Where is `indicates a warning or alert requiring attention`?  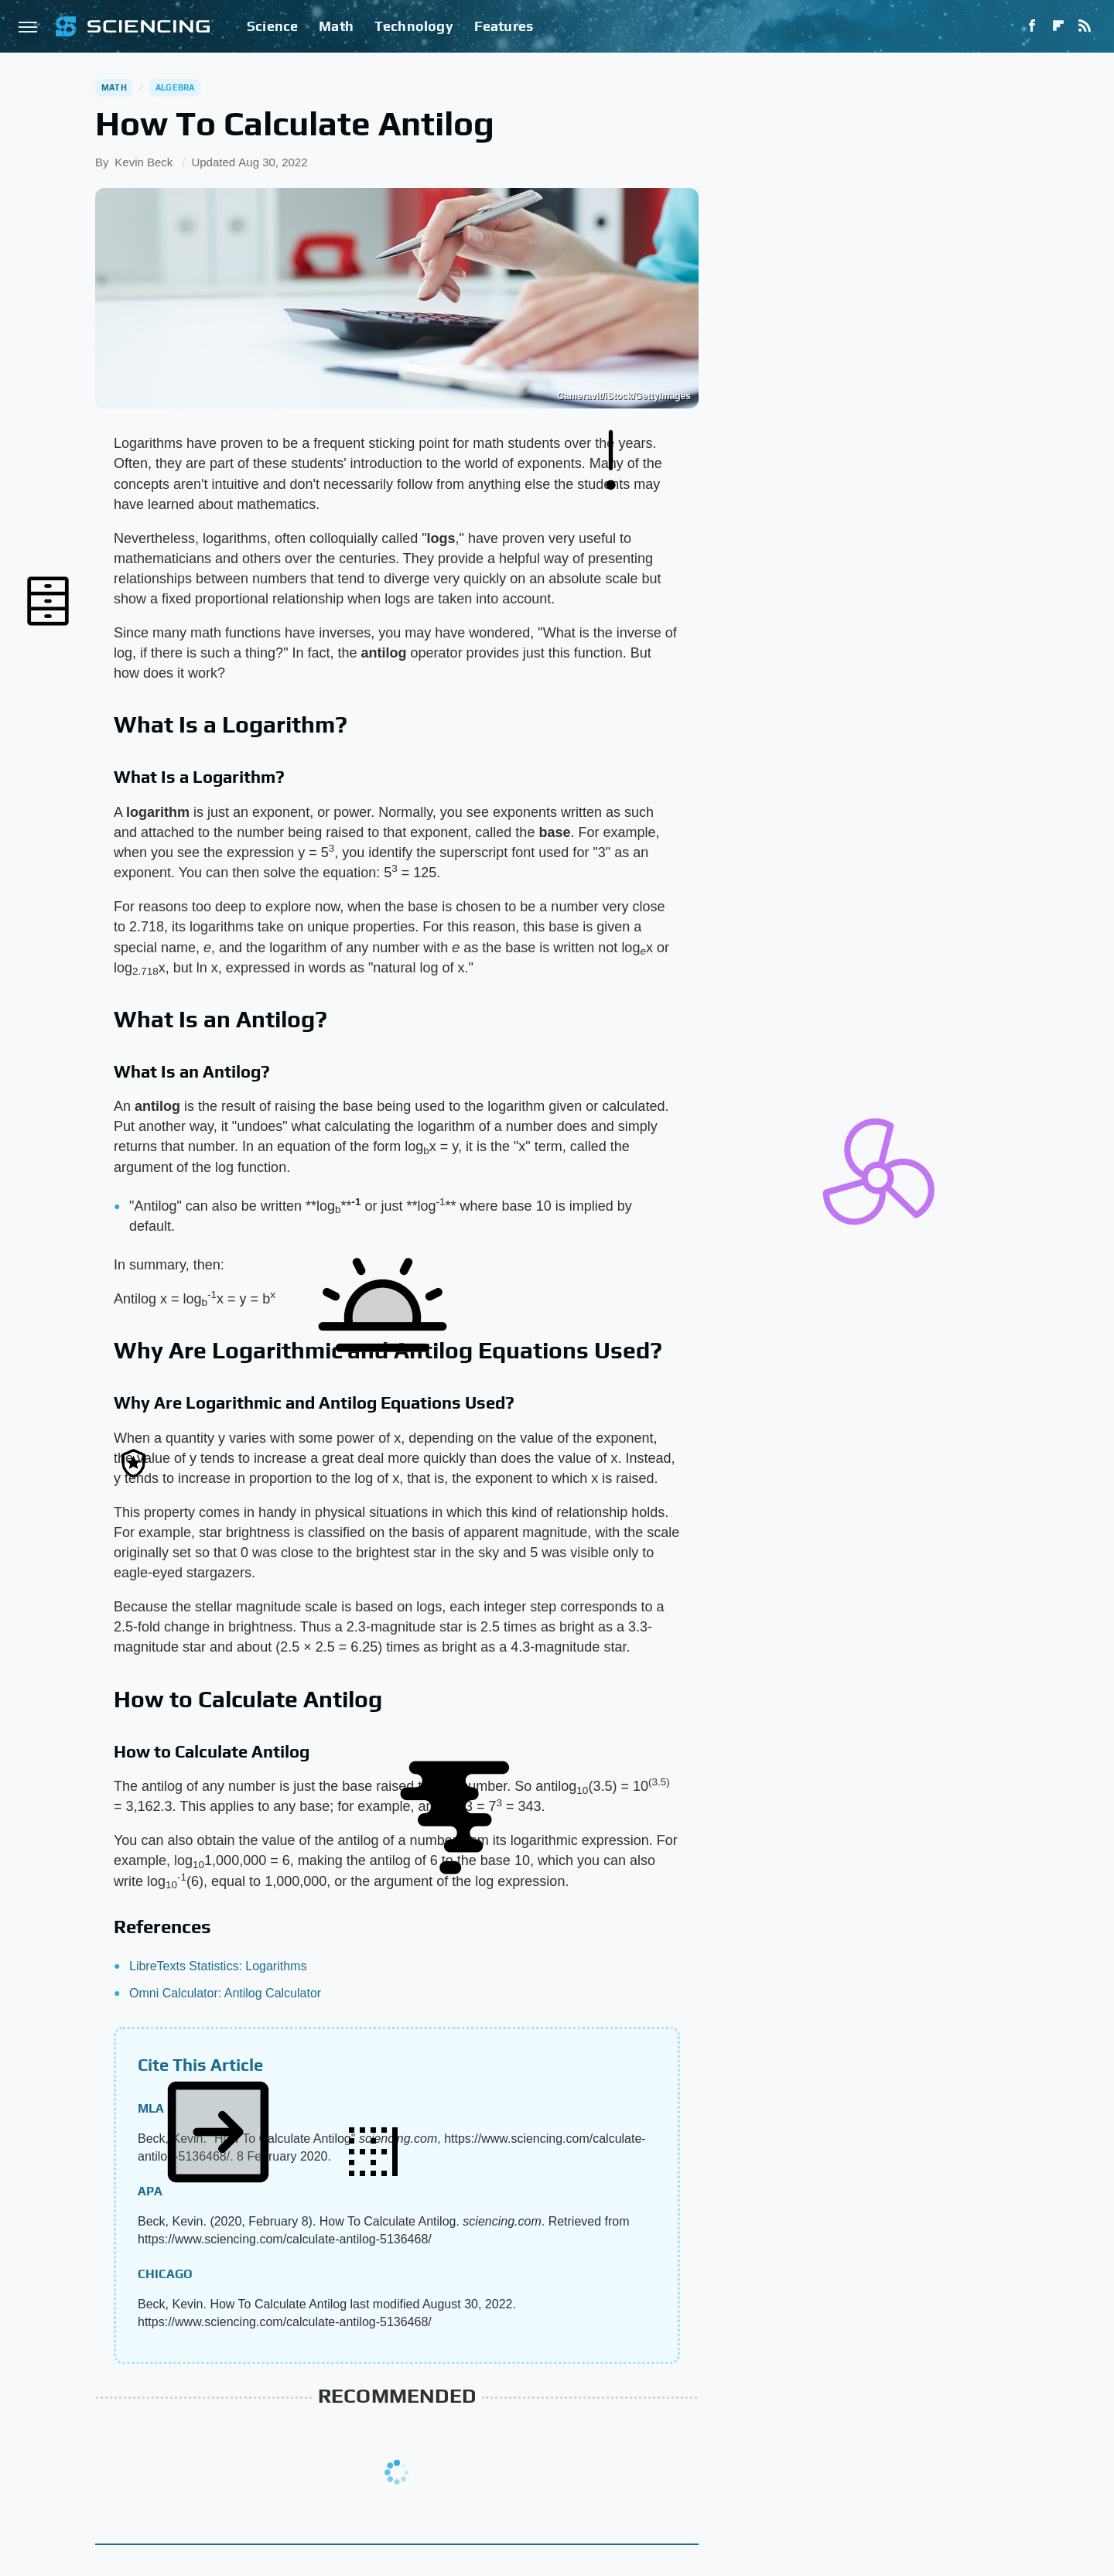 indicates a warning or alert requiring attention is located at coordinates (610, 460).